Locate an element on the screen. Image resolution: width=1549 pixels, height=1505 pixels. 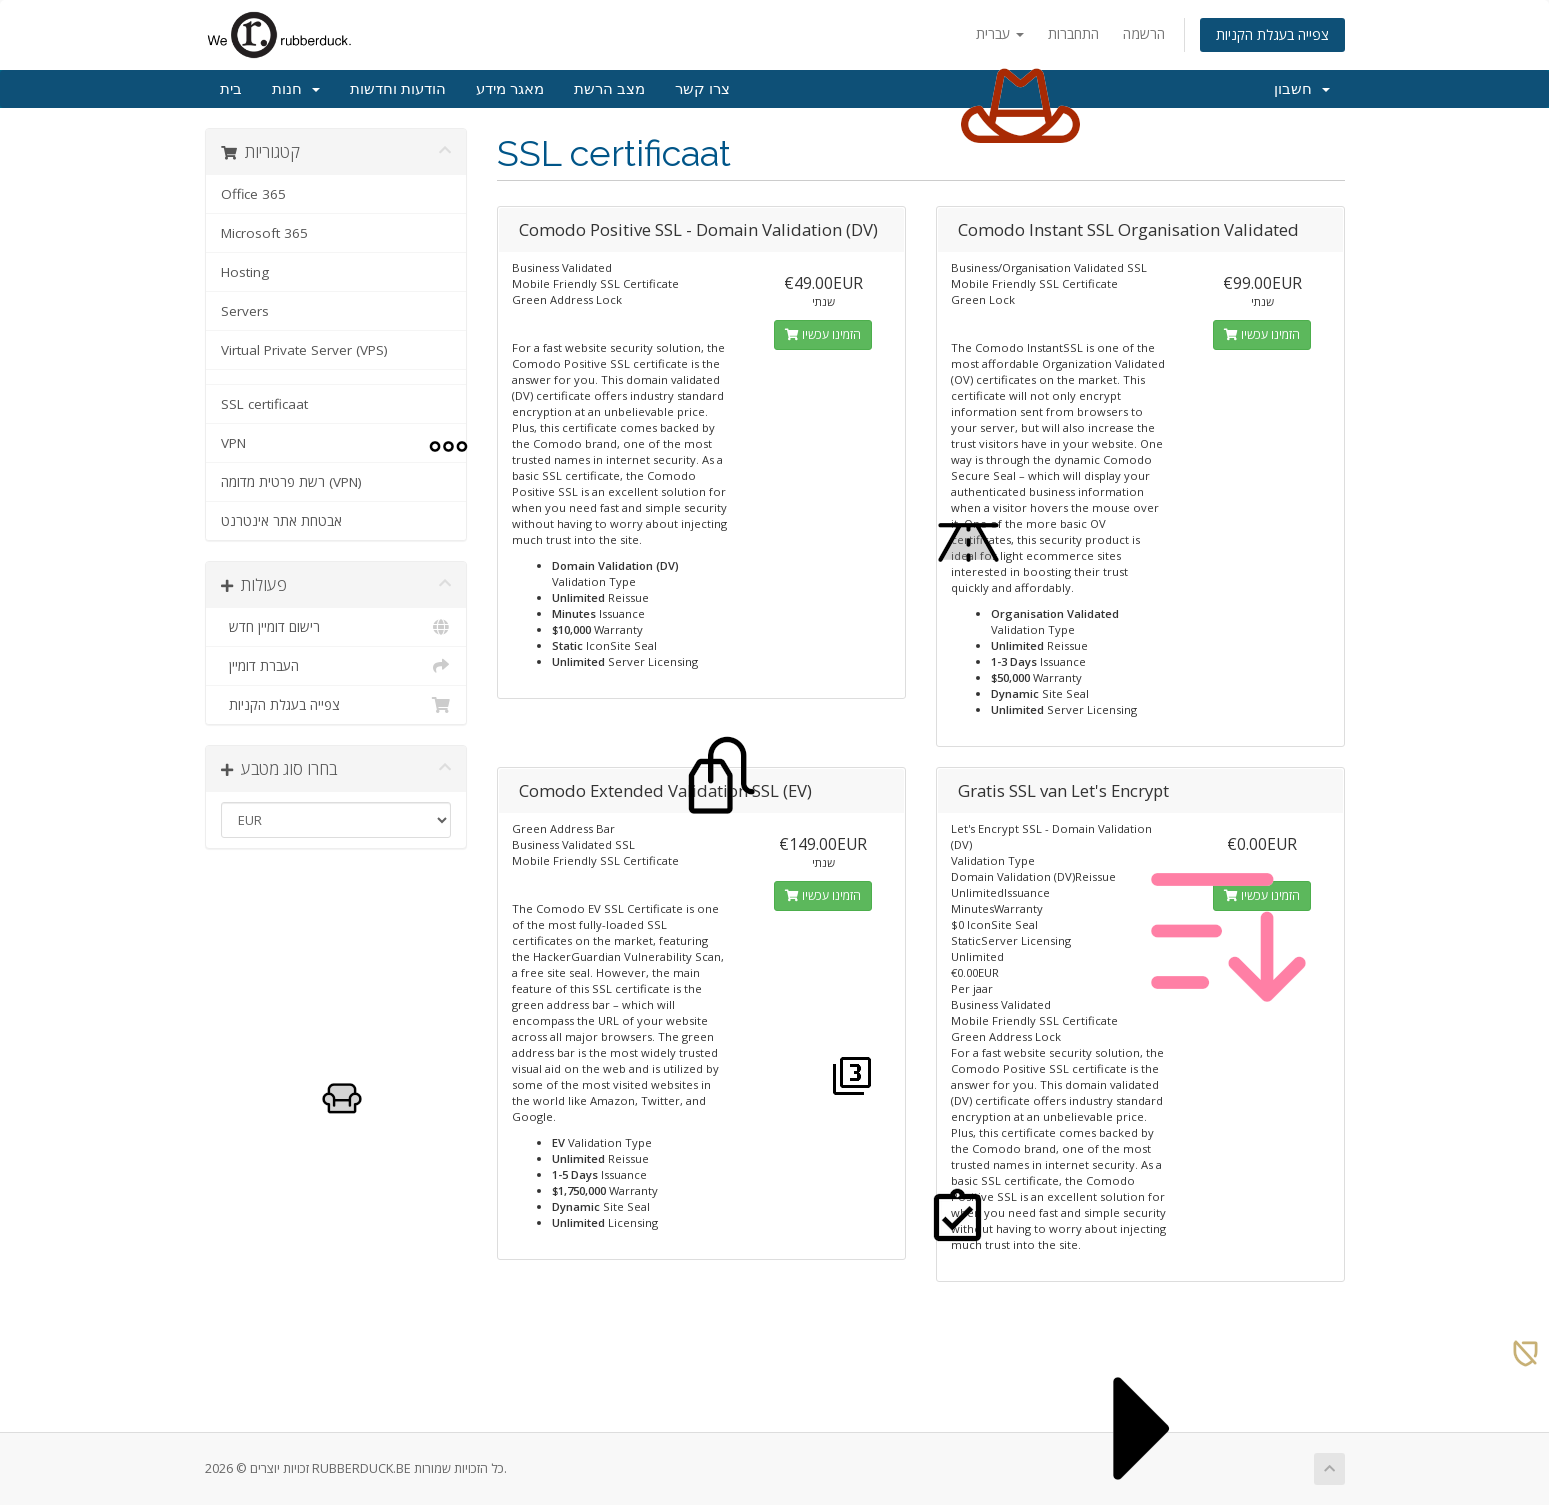
view driving directions or navigation is located at coordinates (968, 542).